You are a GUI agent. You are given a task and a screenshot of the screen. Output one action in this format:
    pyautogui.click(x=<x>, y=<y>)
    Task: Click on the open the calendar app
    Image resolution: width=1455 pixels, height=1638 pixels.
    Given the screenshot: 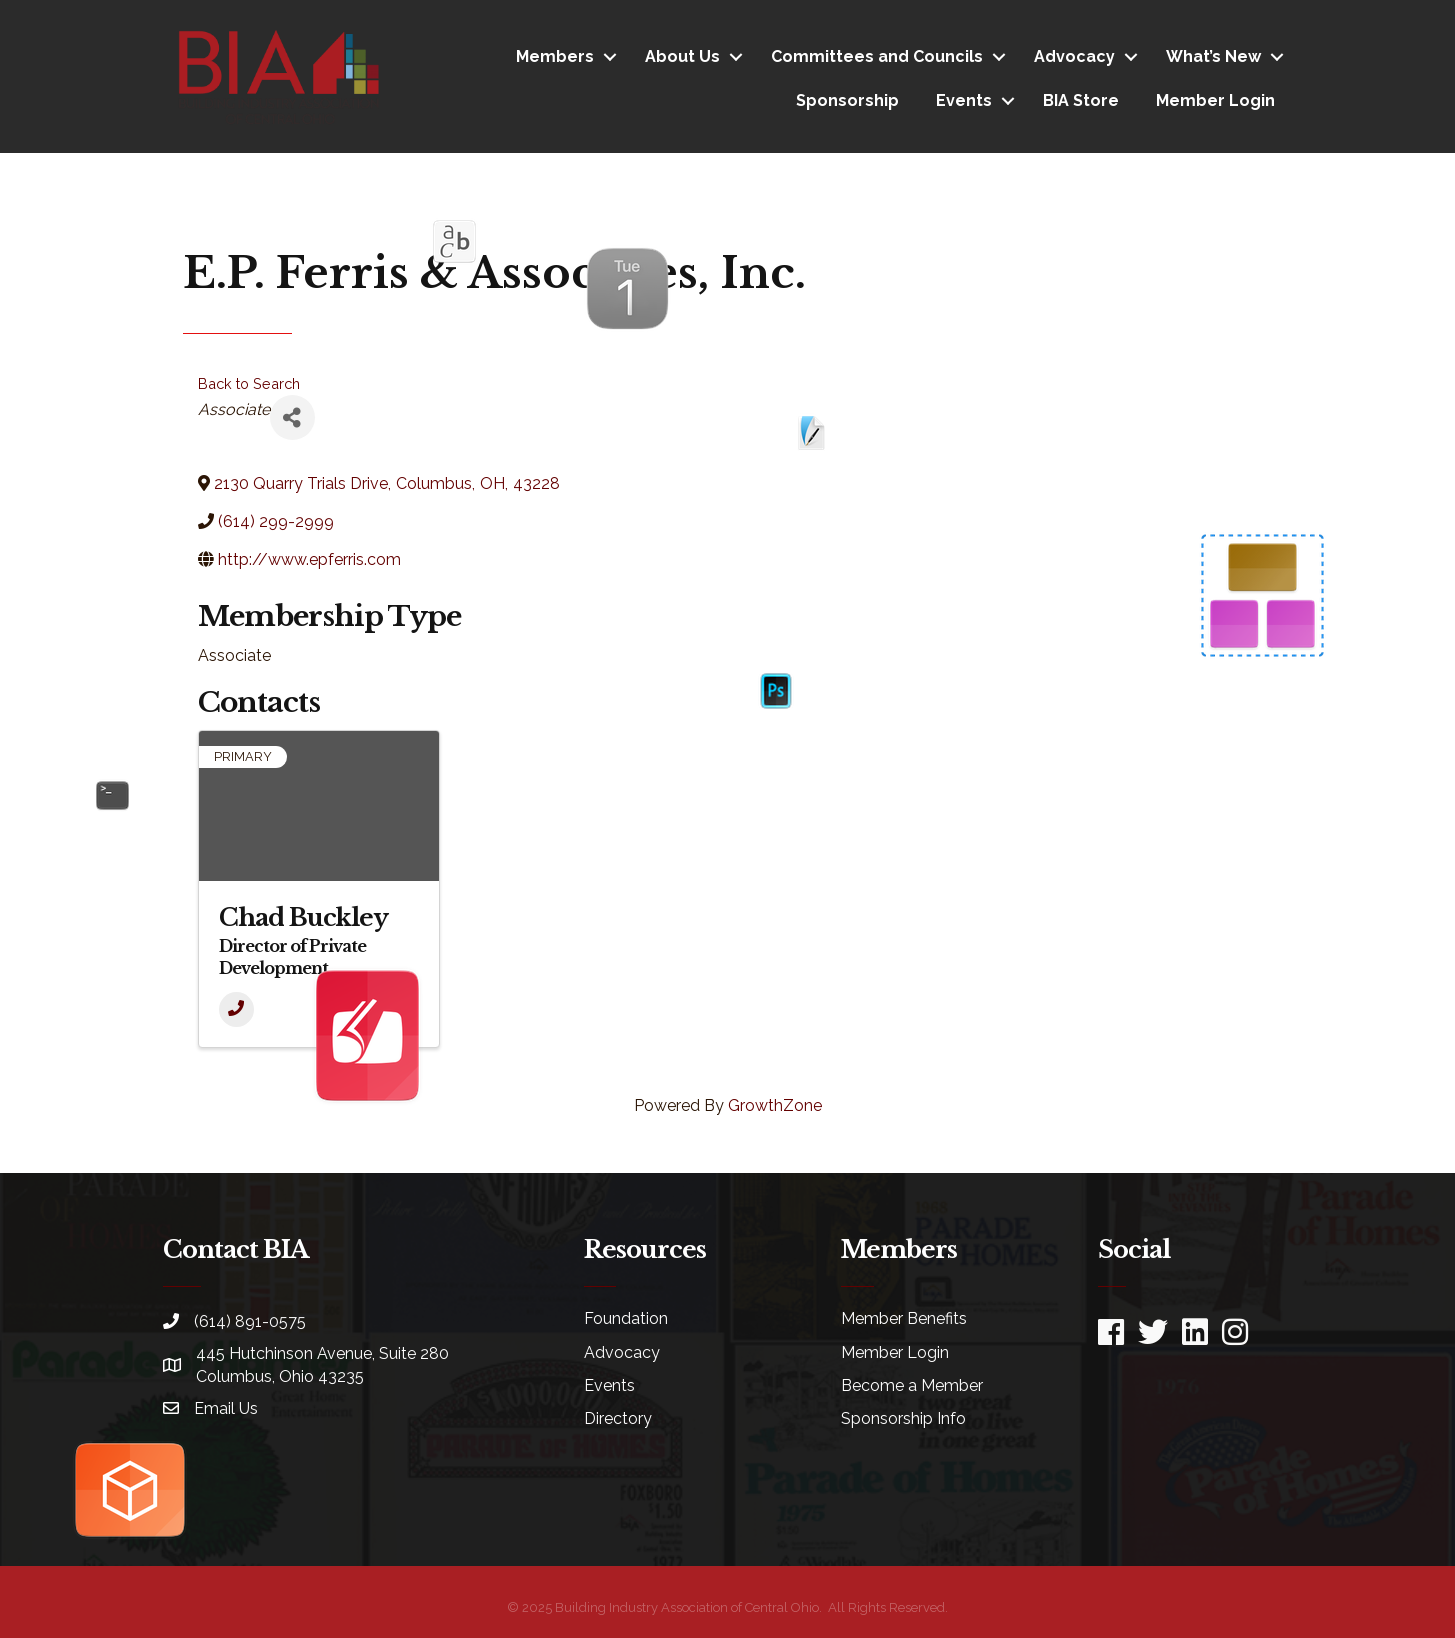 What is the action you would take?
    pyautogui.click(x=627, y=288)
    